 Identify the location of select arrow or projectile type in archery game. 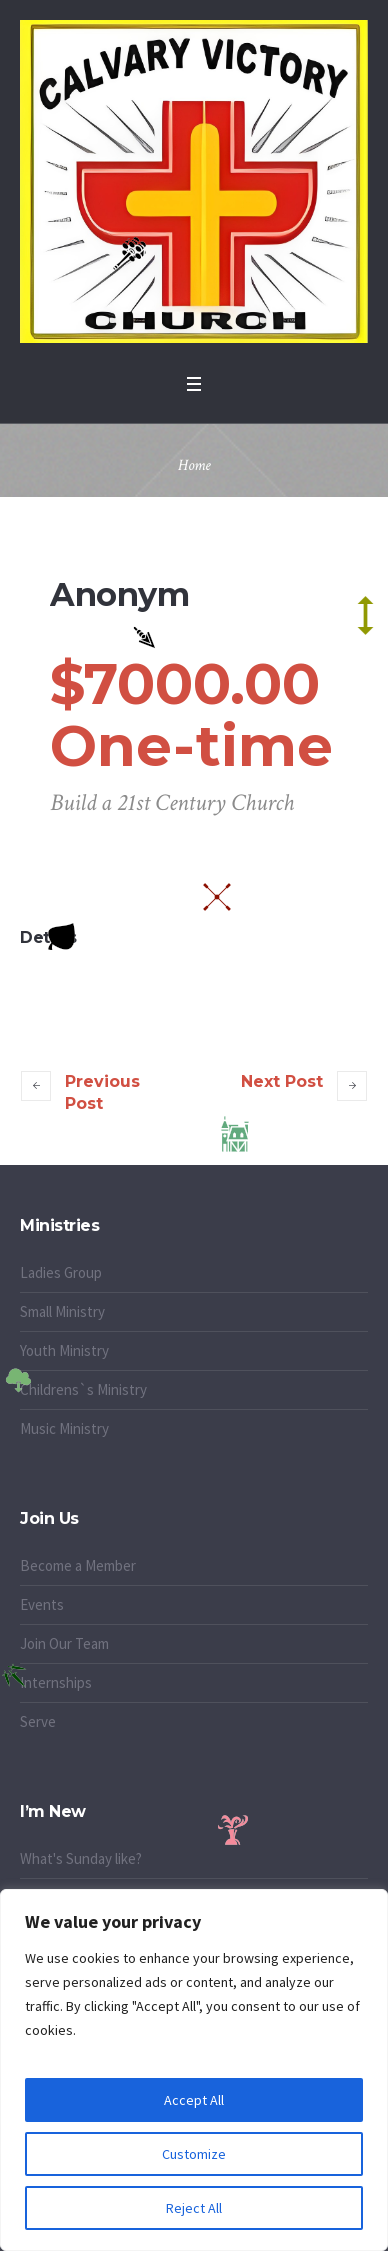
(144, 637).